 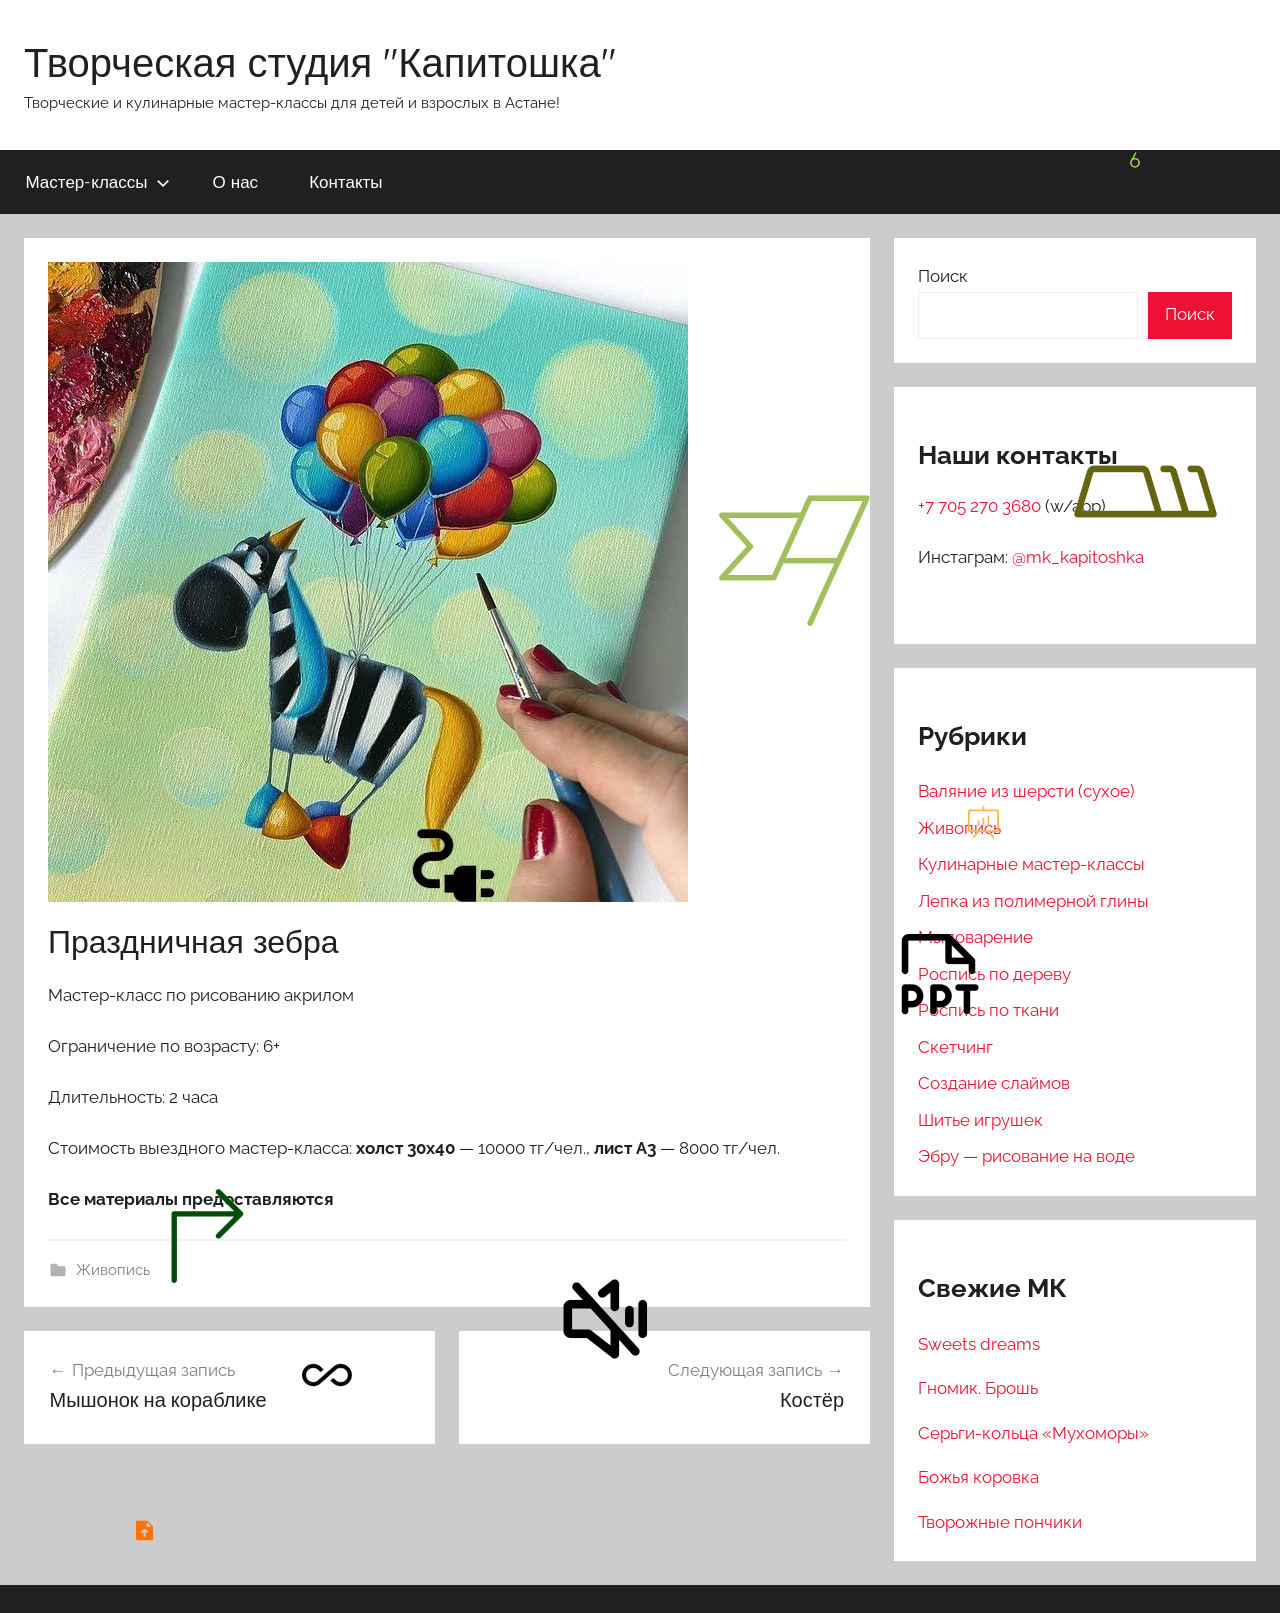 What do you see at coordinates (327, 1375) in the screenshot?
I see `indicates all-inclusive or unlimited features` at bounding box center [327, 1375].